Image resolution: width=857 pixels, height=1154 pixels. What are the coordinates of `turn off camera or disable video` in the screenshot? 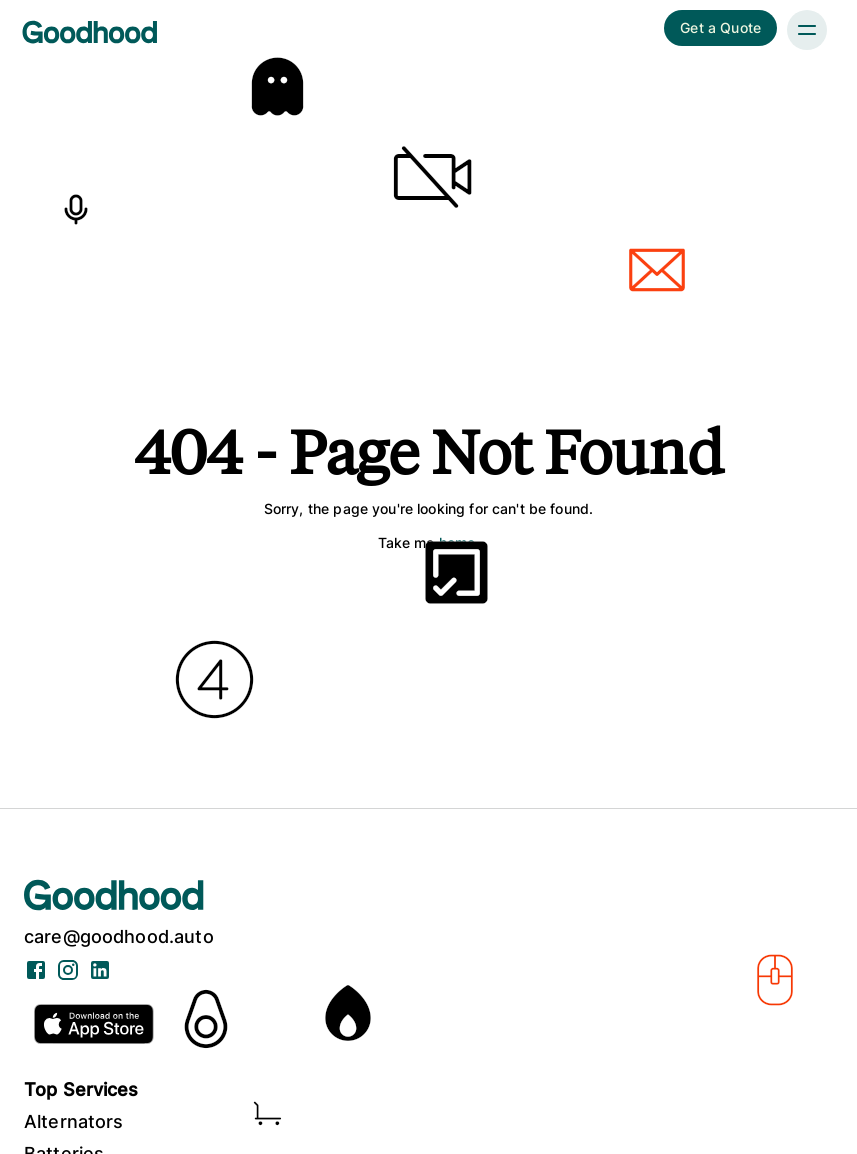 It's located at (430, 177).